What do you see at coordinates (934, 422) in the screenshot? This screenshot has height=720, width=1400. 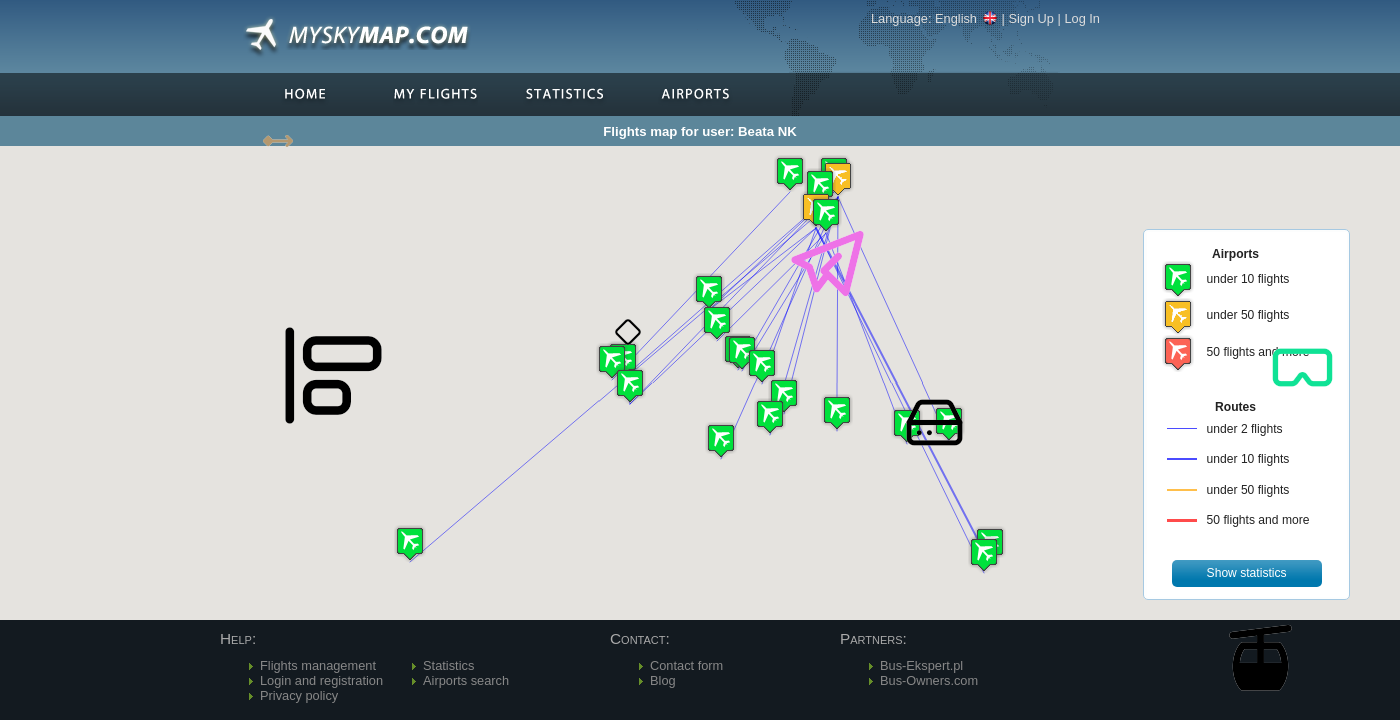 I see `access local storage or drive` at bounding box center [934, 422].